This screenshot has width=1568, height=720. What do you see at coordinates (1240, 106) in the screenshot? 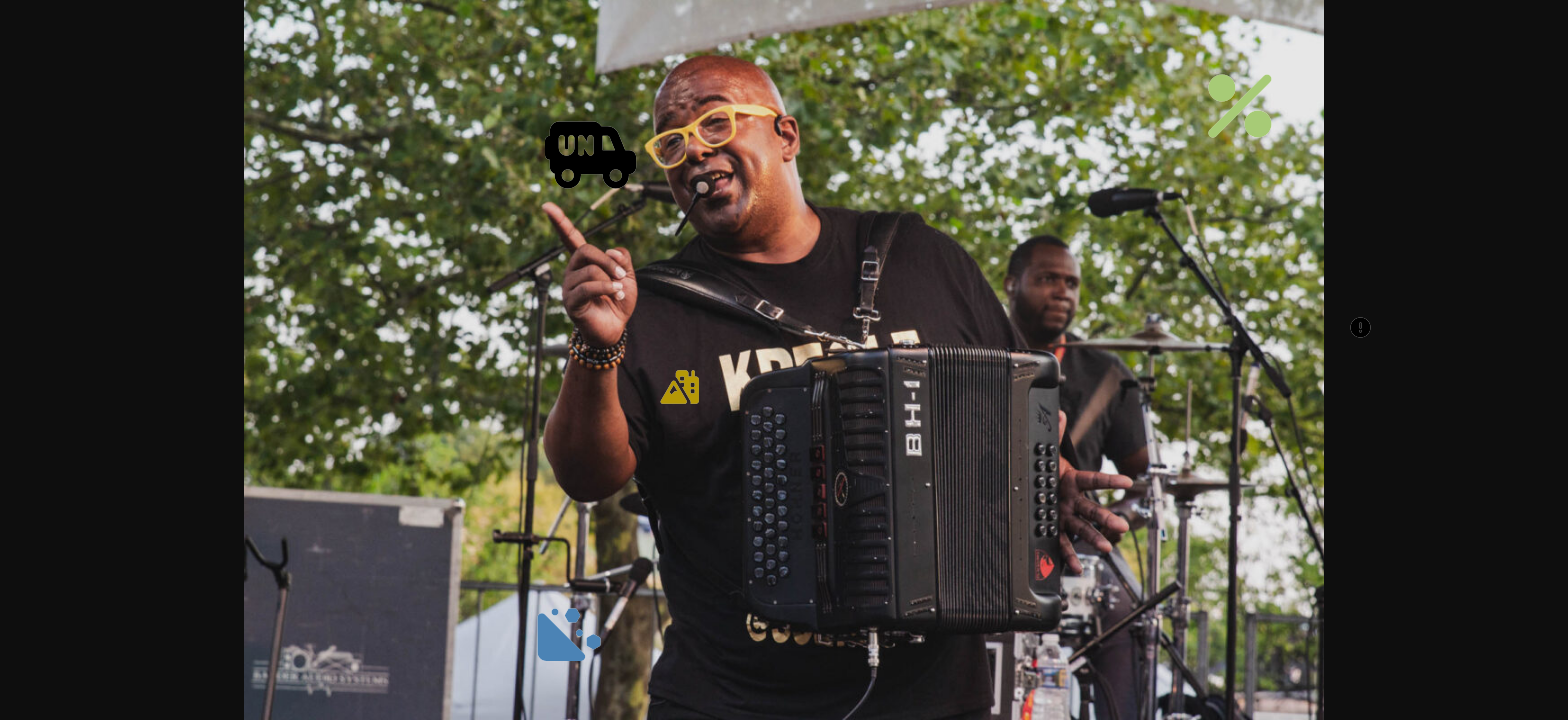
I see `view discount or sale information` at bounding box center [1240, 106].